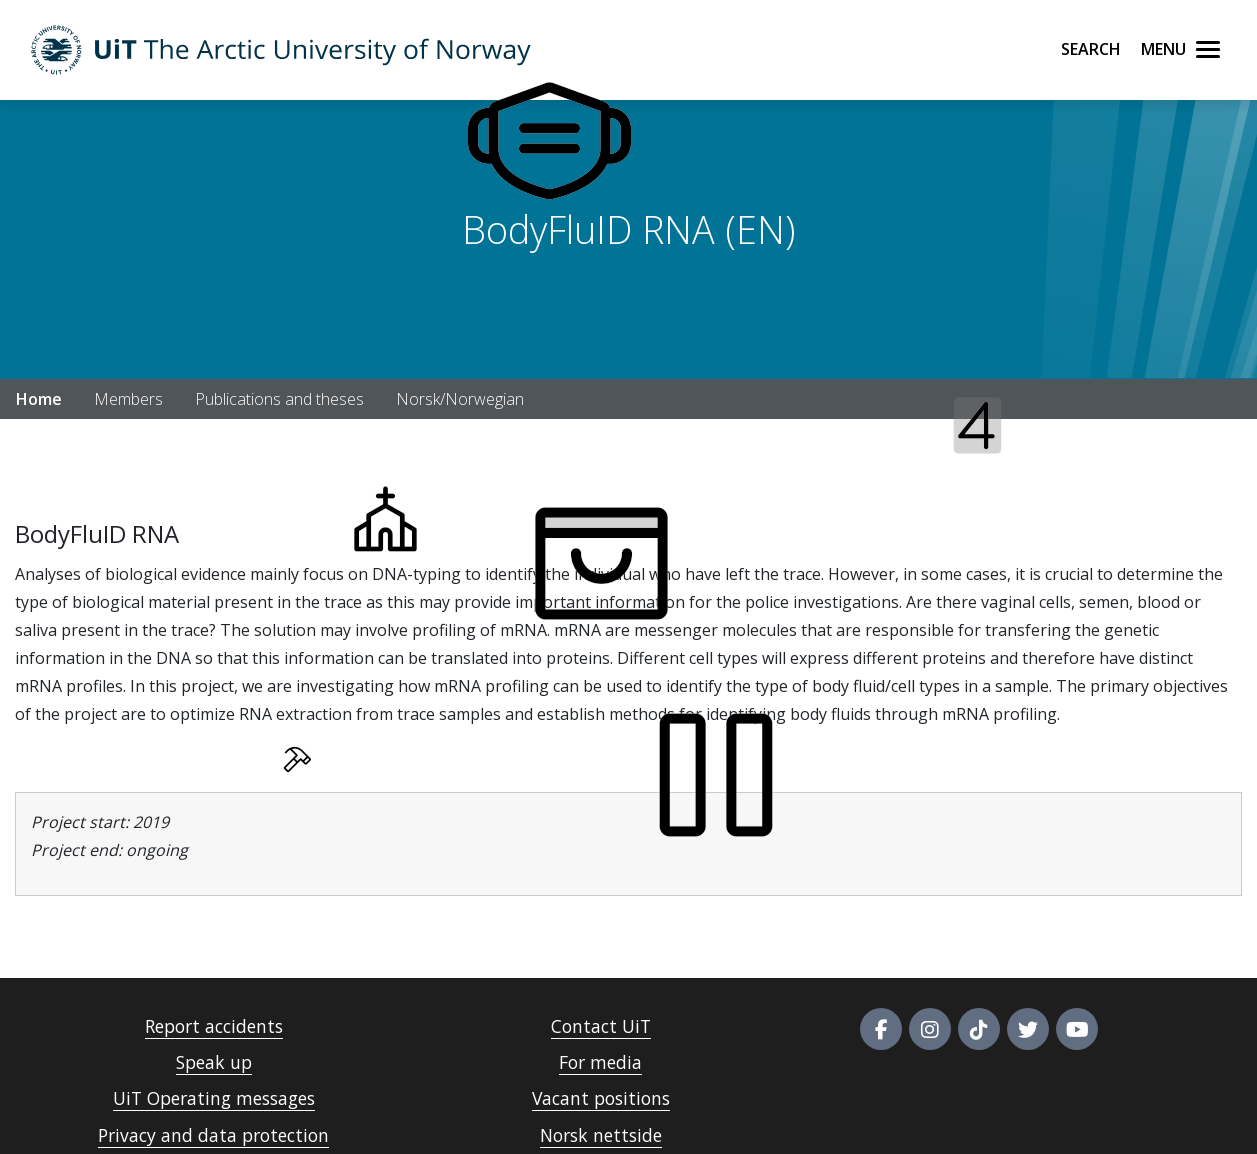 The height and width of the screenshot is (1154, 1257). I want to click on access tools or settings, so click(296, 760).